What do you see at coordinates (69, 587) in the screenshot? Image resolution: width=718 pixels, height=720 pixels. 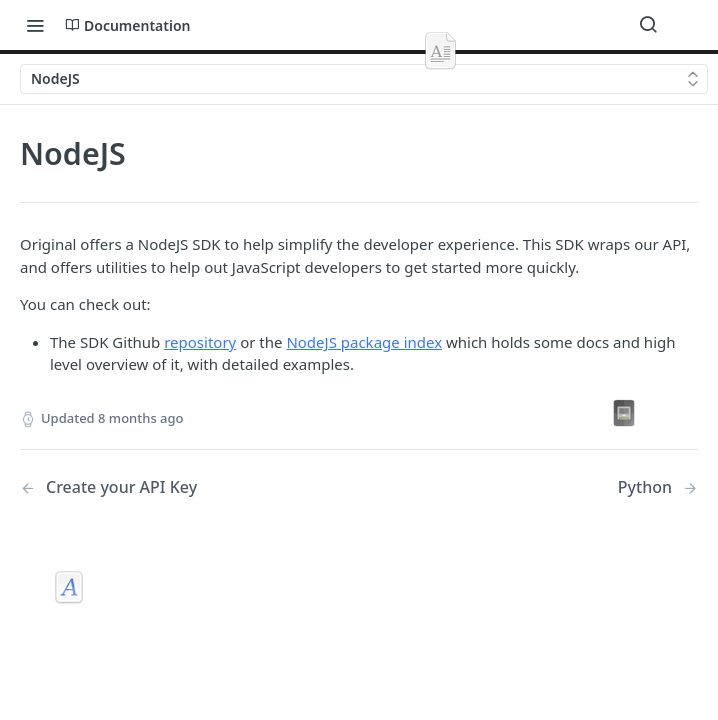 I see `open a font file` at bounding box center [69, 587].